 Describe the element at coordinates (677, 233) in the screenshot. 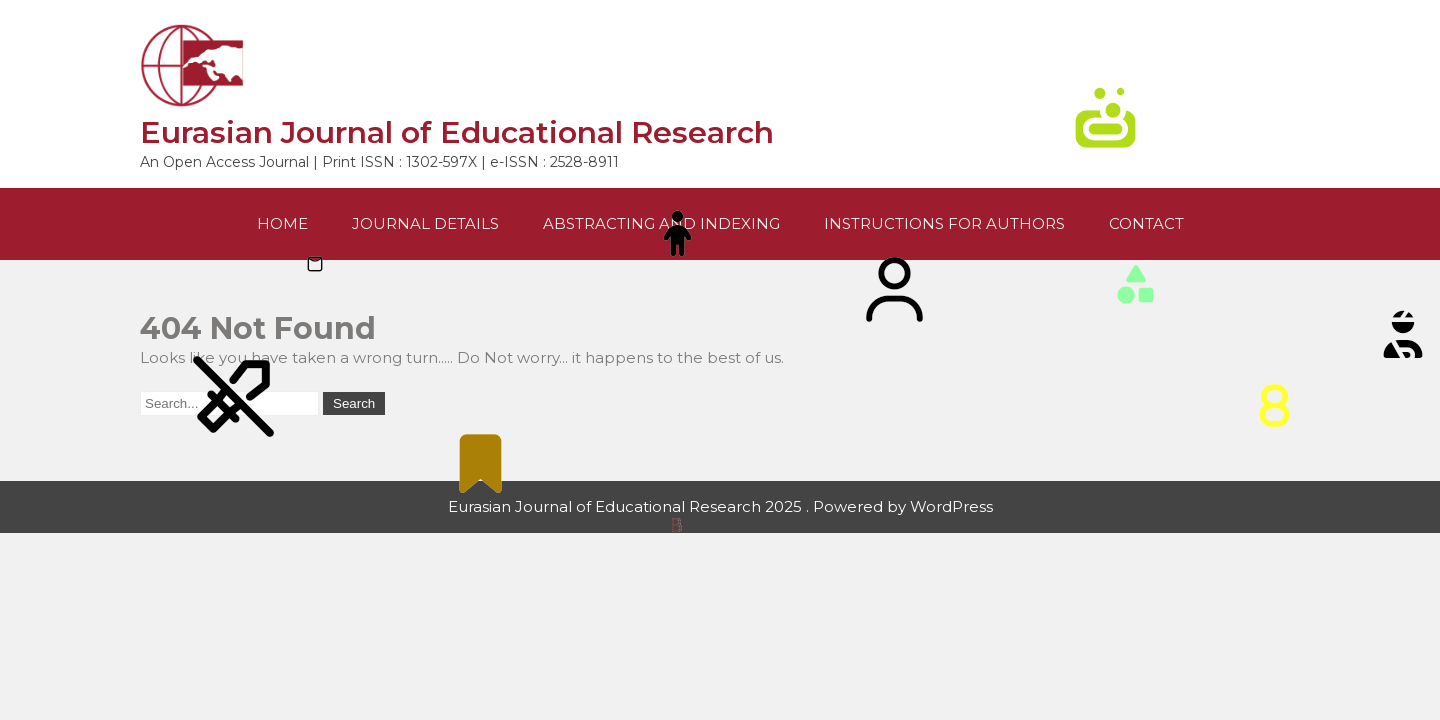

I see `indicates child-friendly or family content` at that location.